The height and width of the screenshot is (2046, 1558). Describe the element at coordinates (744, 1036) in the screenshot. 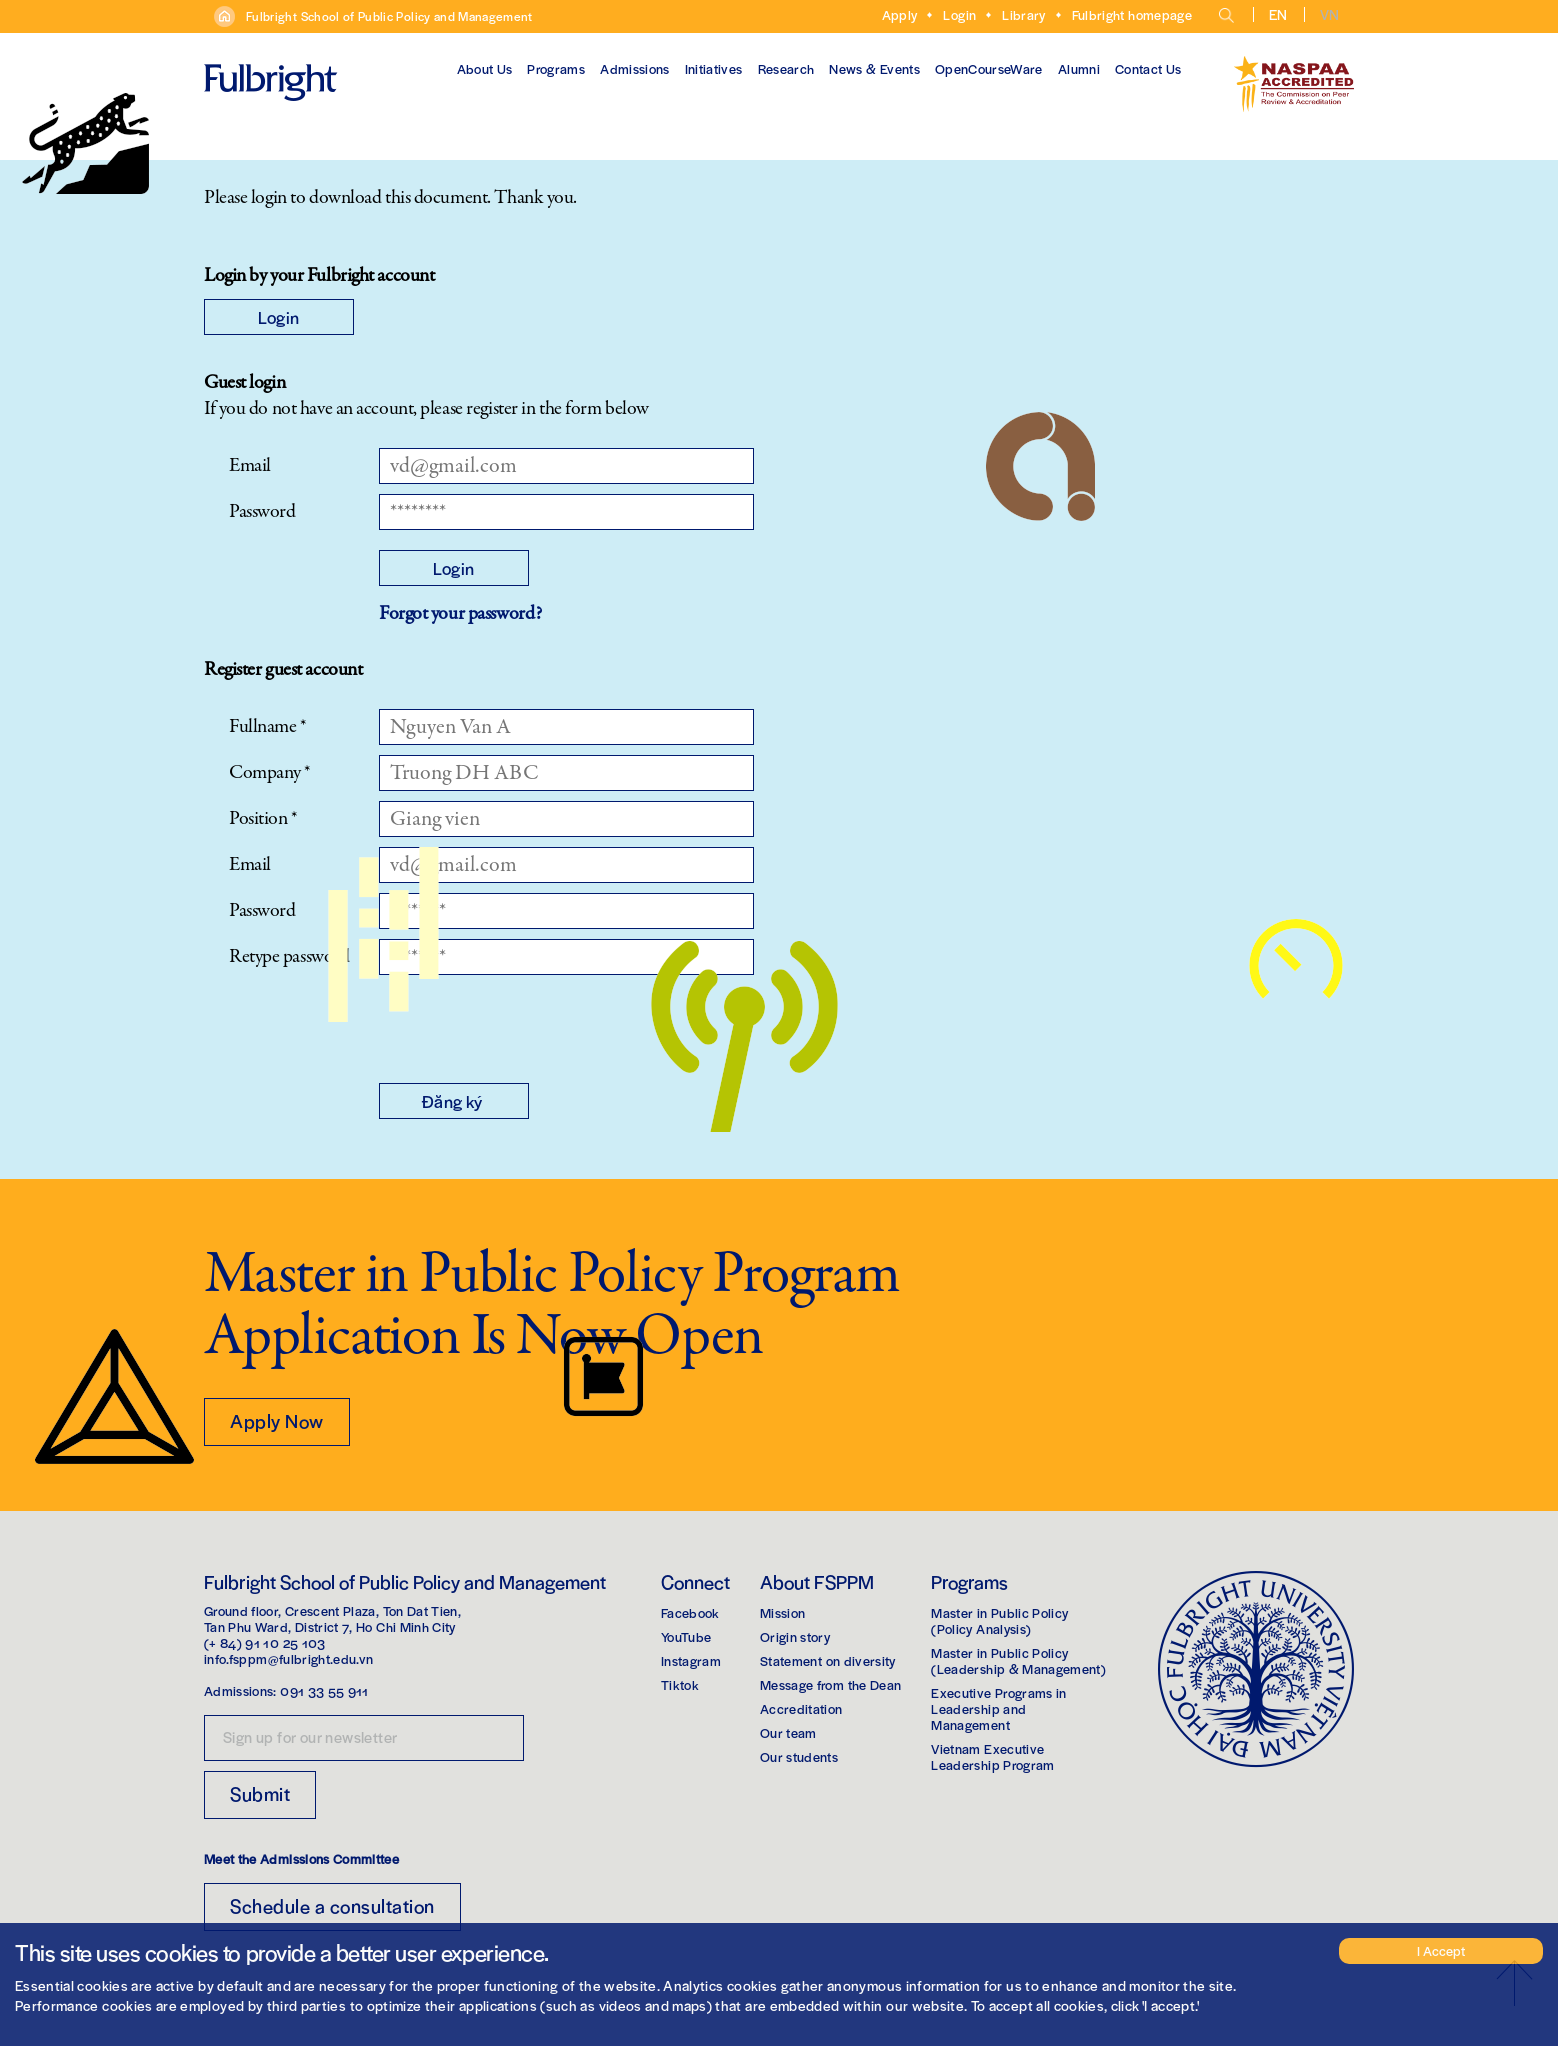

I see `podcast index logo` at that location.